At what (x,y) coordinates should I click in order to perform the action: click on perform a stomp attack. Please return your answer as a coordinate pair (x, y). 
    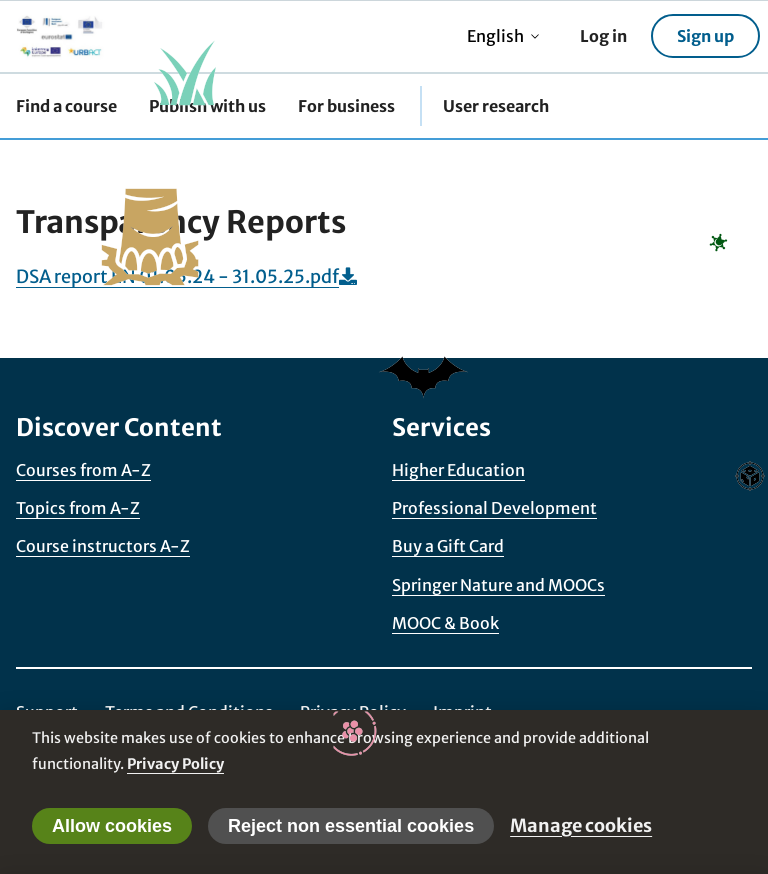
    Looking at the image, I should click on (150, 237).